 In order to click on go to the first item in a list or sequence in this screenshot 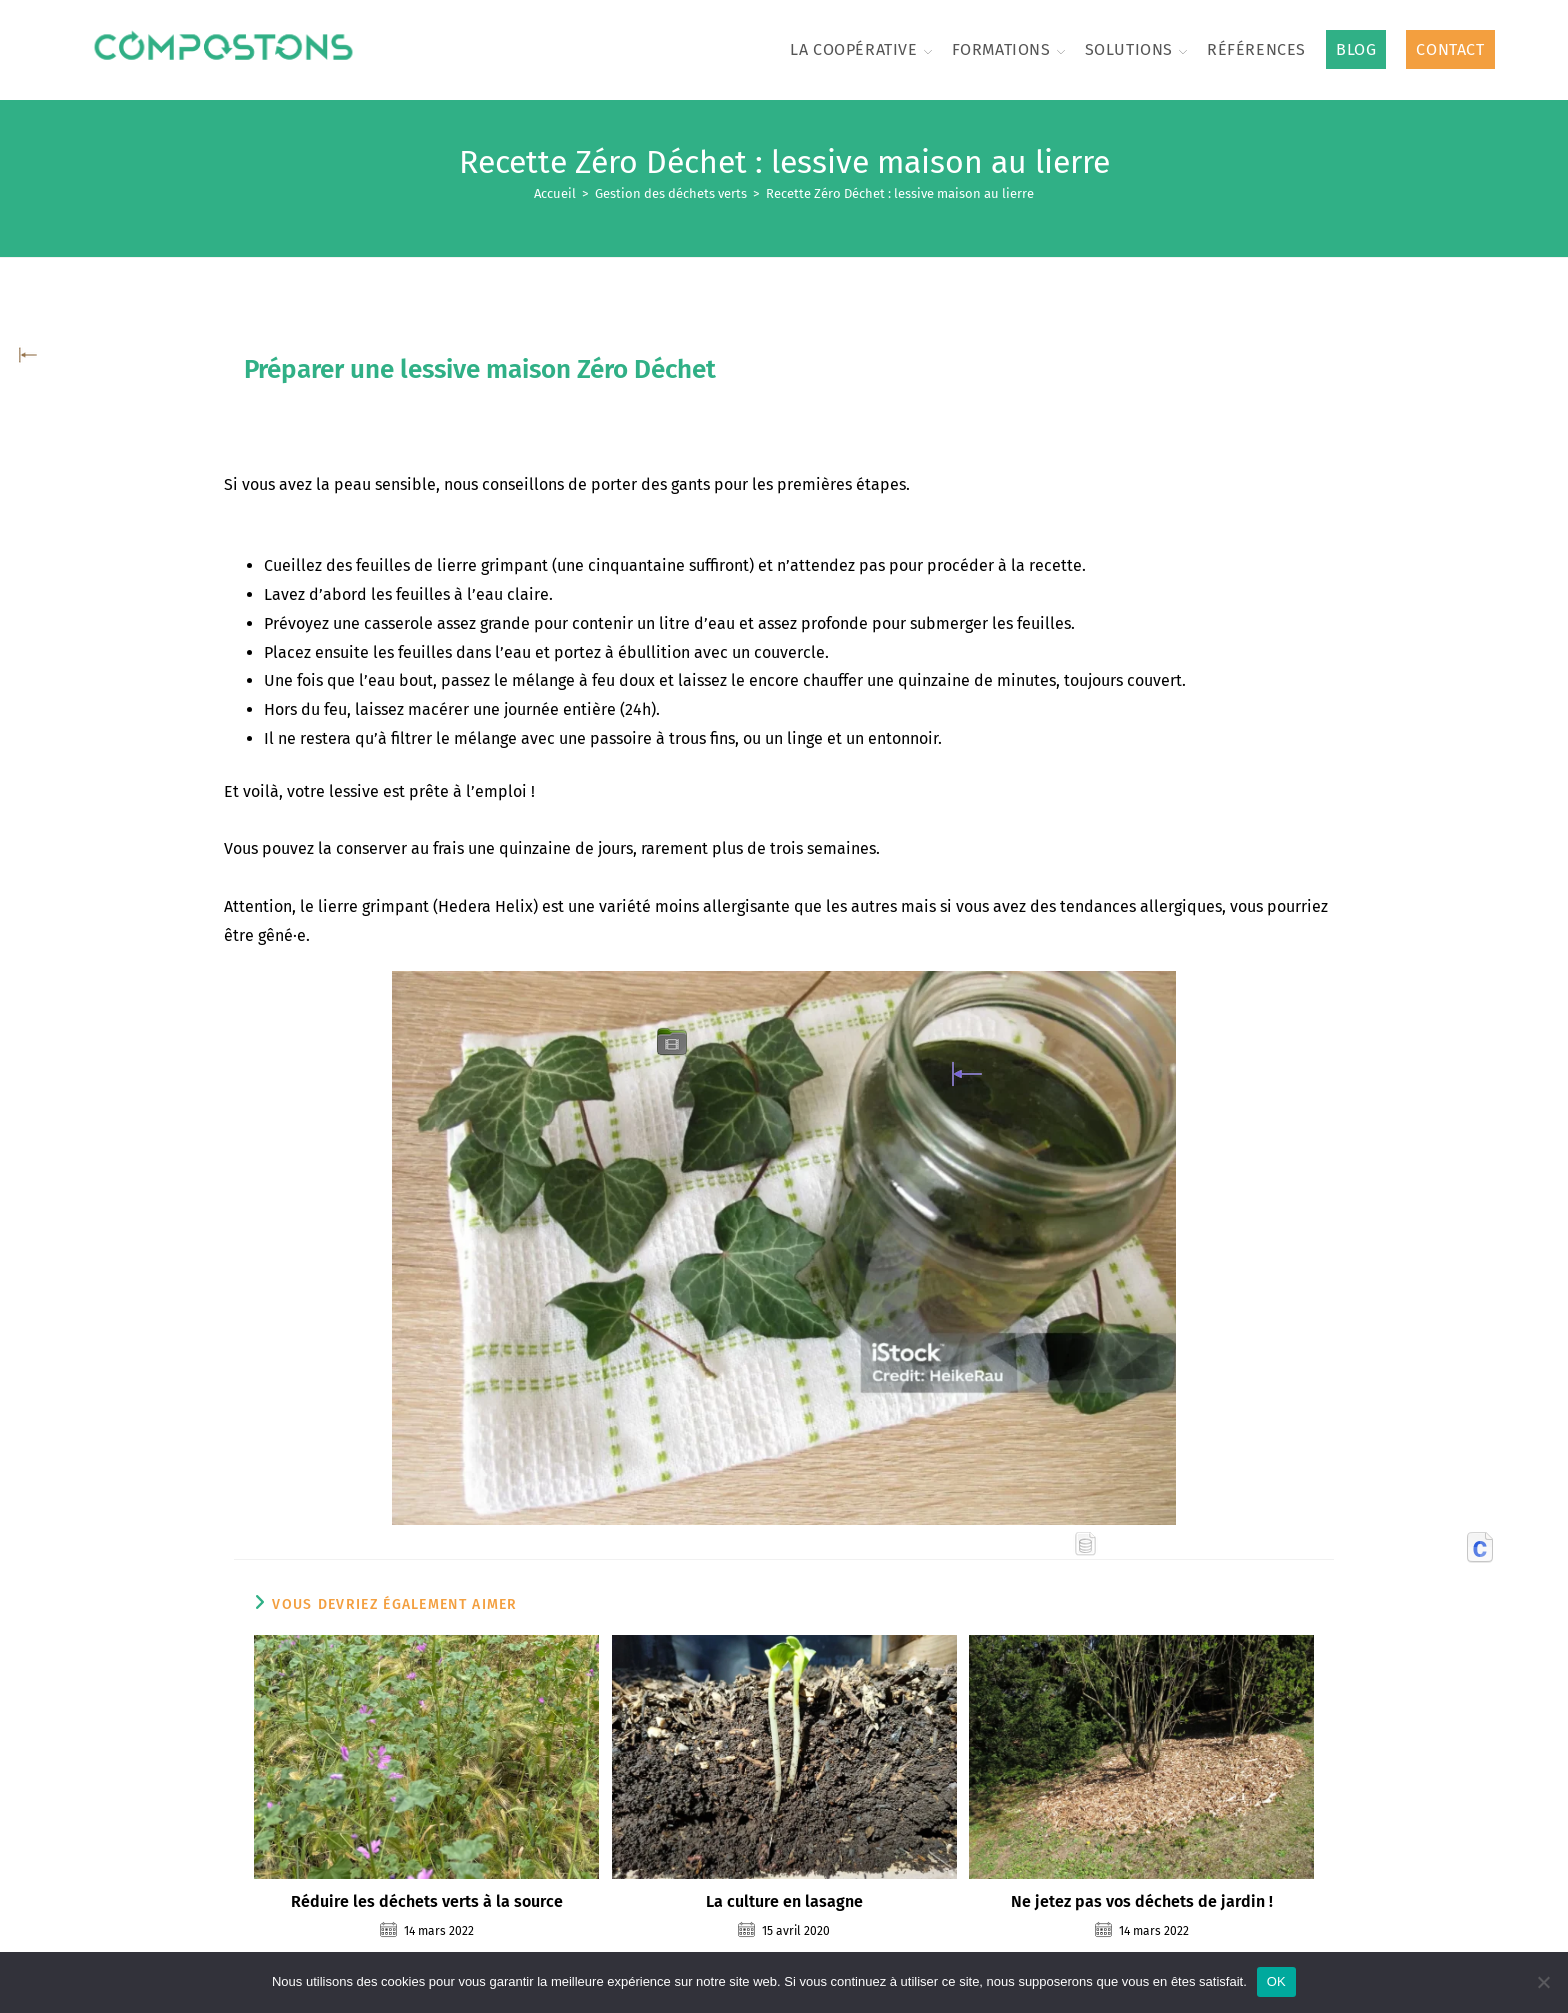, I will do `click(967, 1074)`.